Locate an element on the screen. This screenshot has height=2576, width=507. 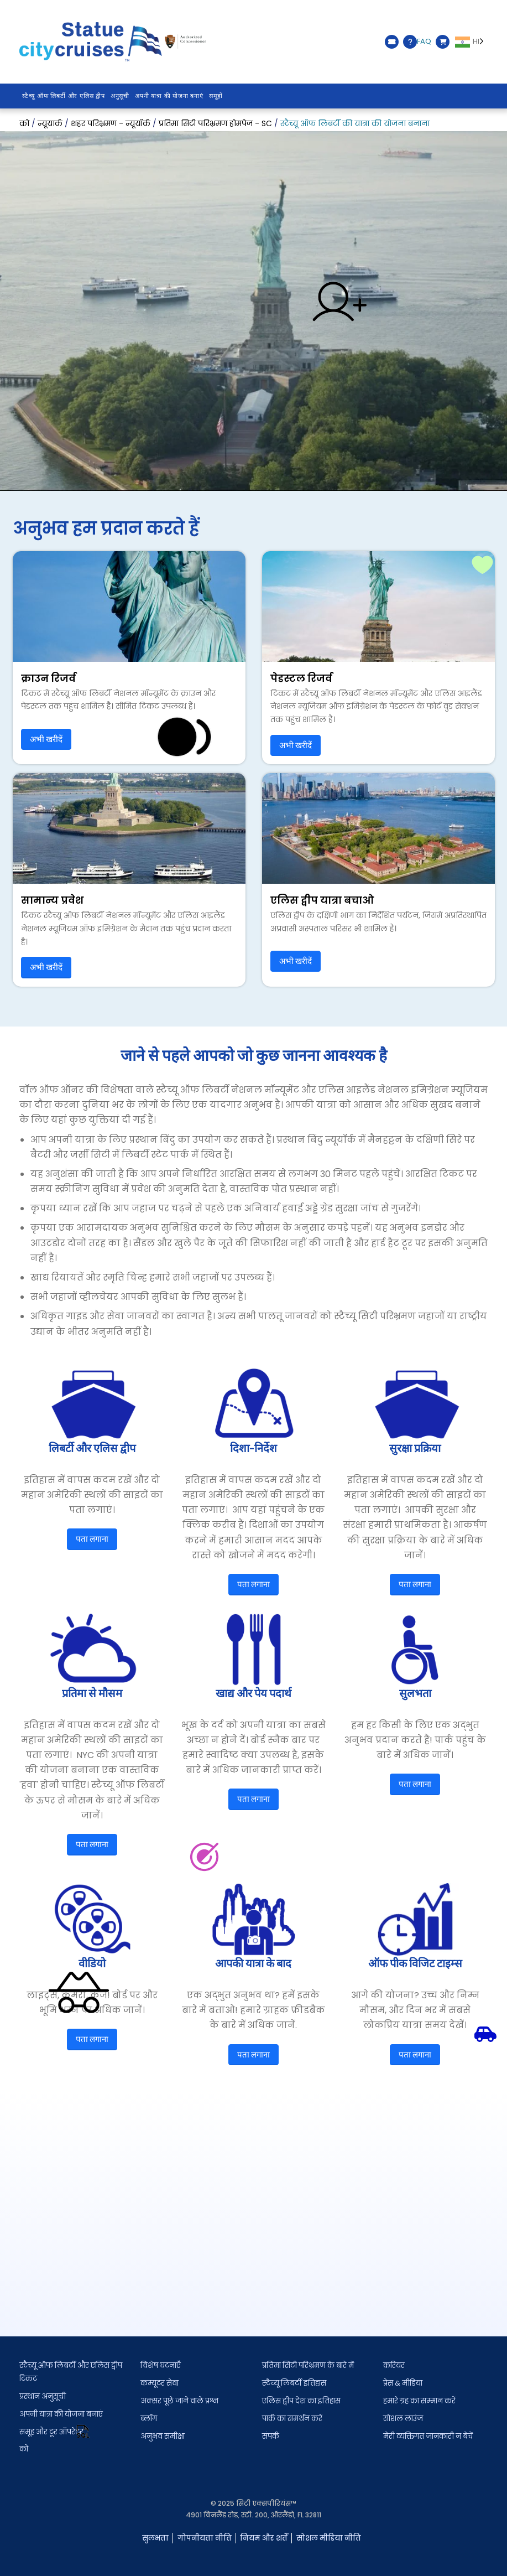
access vehicle or car-related features is located at coordinates (485, 2034).